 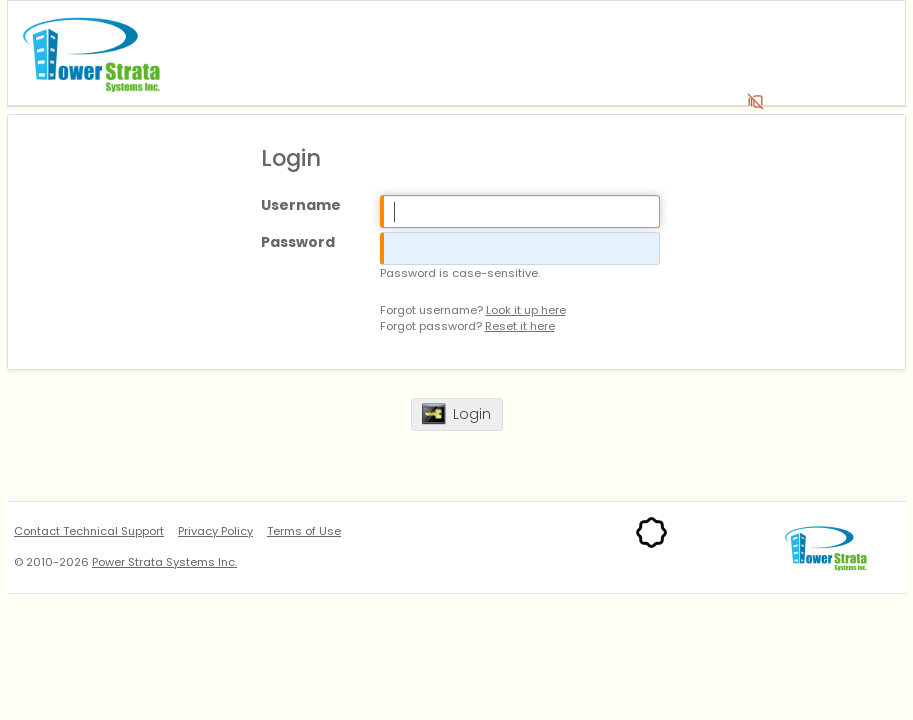 I want to click on version history unavailable, so click(x=755, y=101).